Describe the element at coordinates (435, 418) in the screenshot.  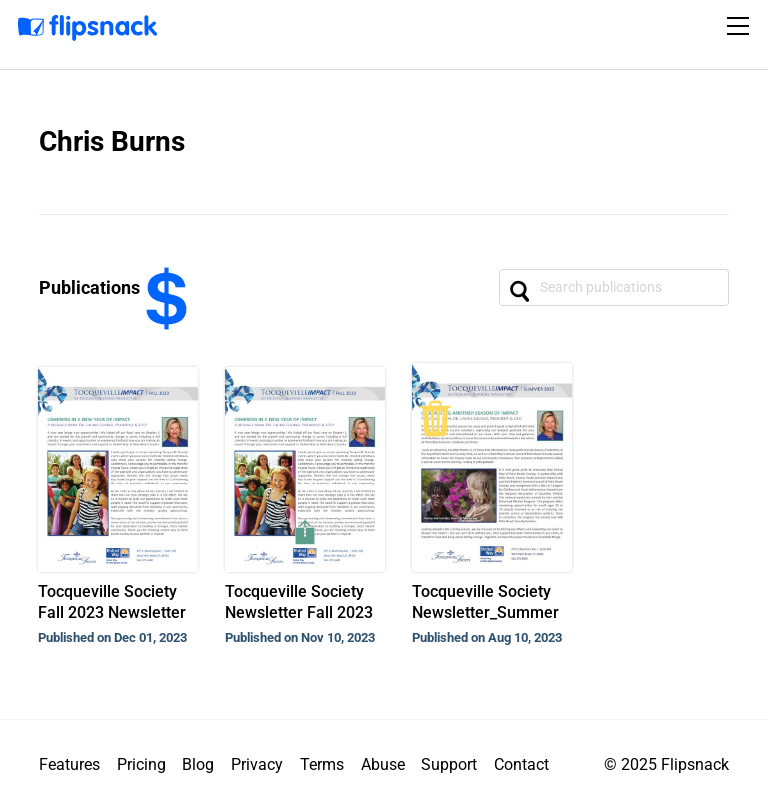
I see `delete selected item` at that location.